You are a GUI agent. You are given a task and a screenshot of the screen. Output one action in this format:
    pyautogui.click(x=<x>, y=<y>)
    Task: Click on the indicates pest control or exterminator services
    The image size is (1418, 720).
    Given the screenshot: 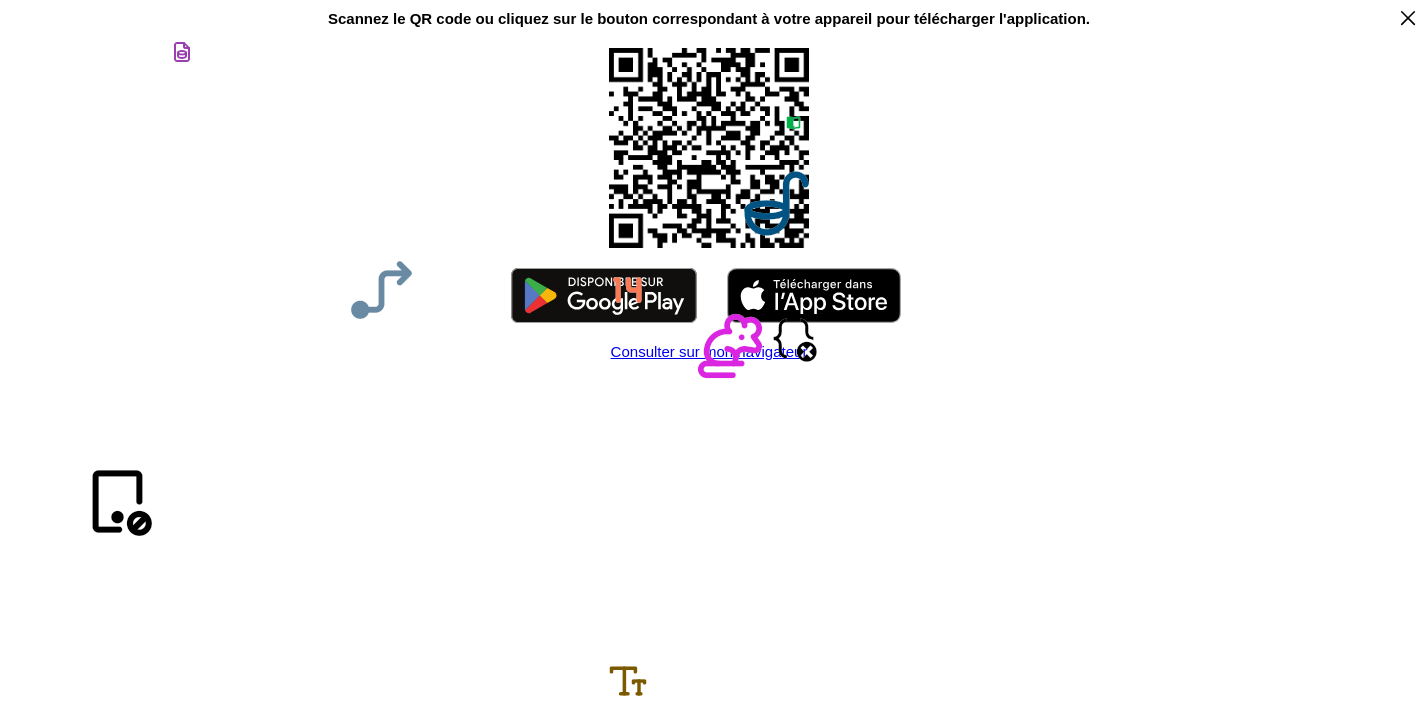 What is the action you would take?
    pyautogui.click(x=730, y=346)
    